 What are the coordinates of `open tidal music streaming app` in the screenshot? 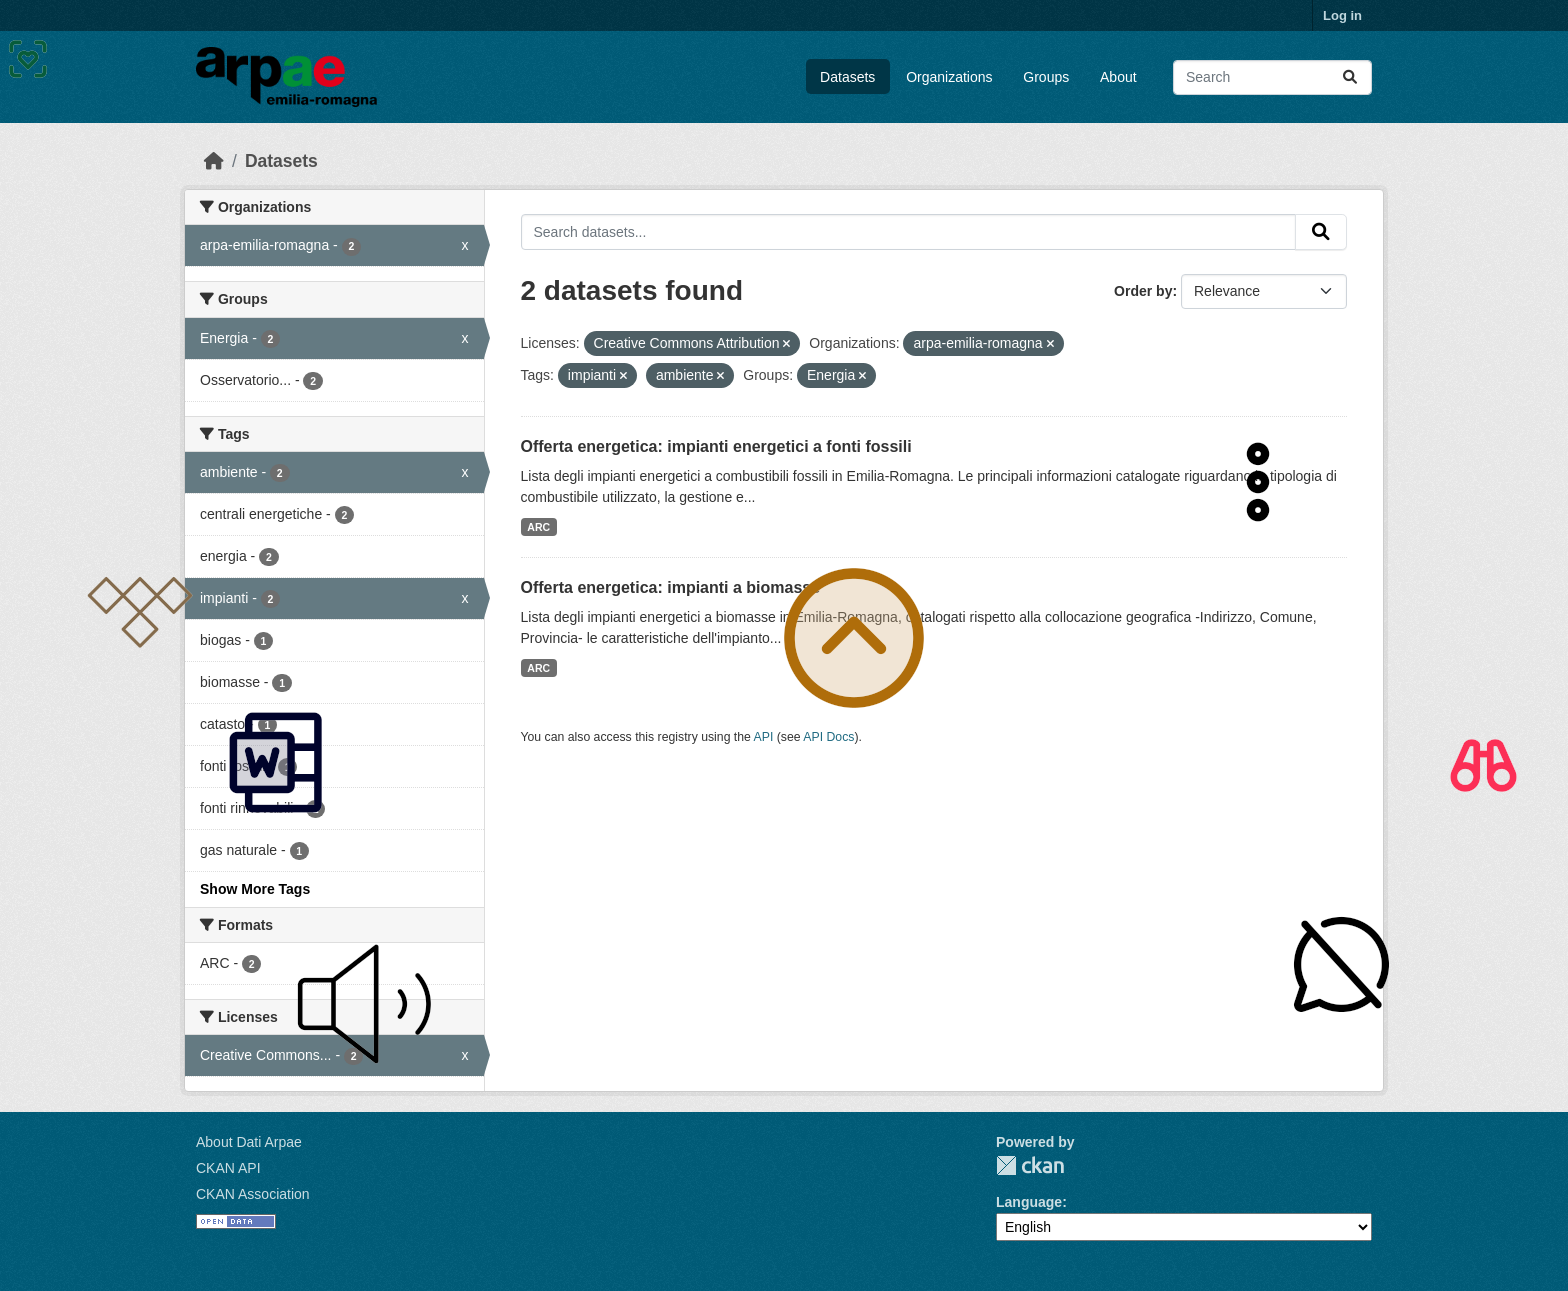 It's located at (140, 609).